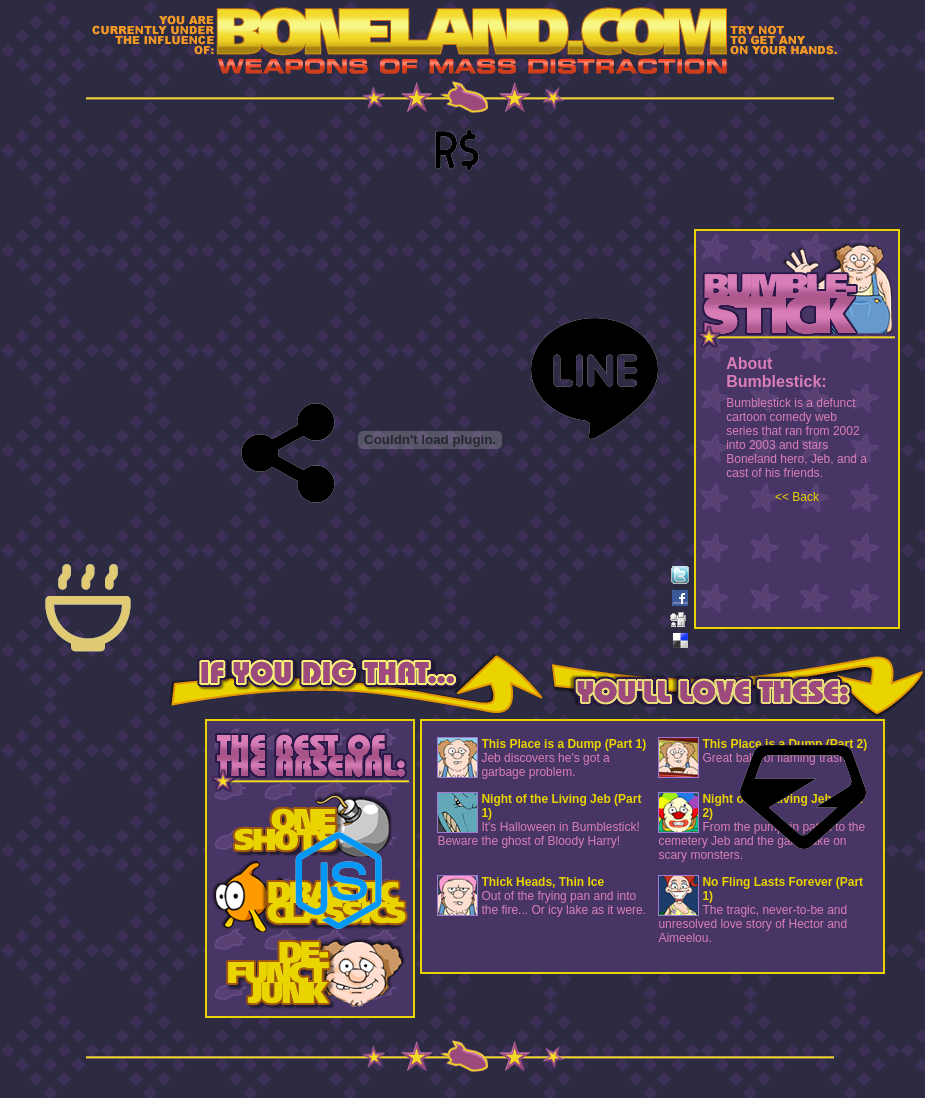  What do you see at coordinates (594, 378) in the screenshot?
I see `open LINE messaging app` at bounding box center [594, 378].